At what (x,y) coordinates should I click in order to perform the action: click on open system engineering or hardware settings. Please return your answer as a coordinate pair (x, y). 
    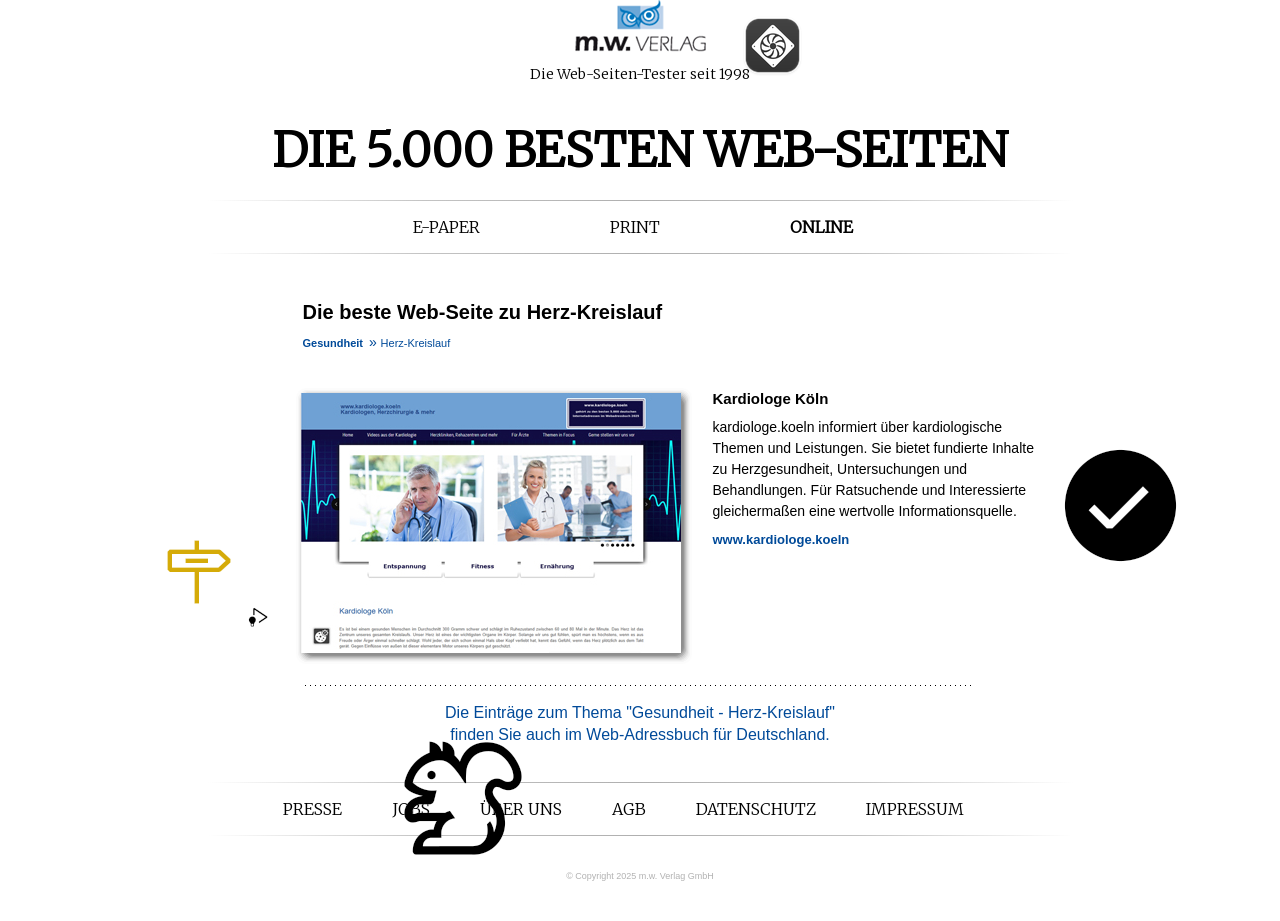
    Looking at the image, I should click on (772, 45).